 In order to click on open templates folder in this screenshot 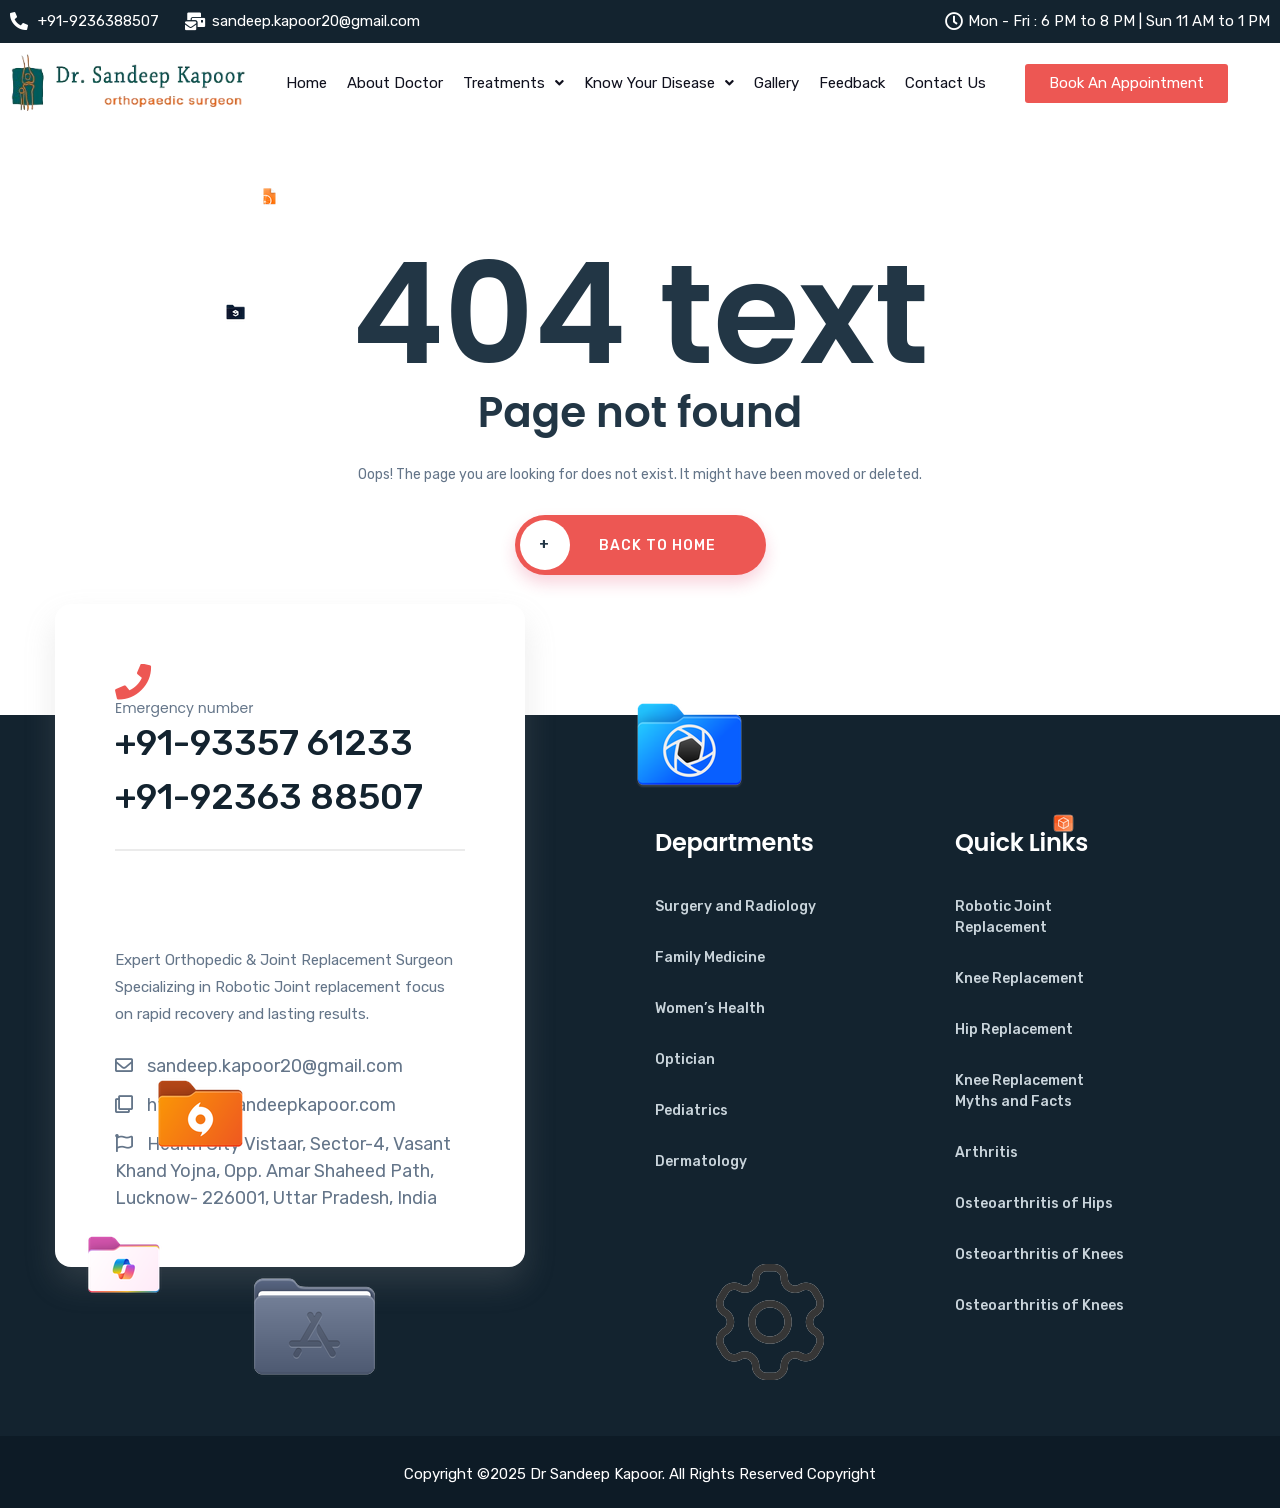, I will do `click(314, 1326)`.